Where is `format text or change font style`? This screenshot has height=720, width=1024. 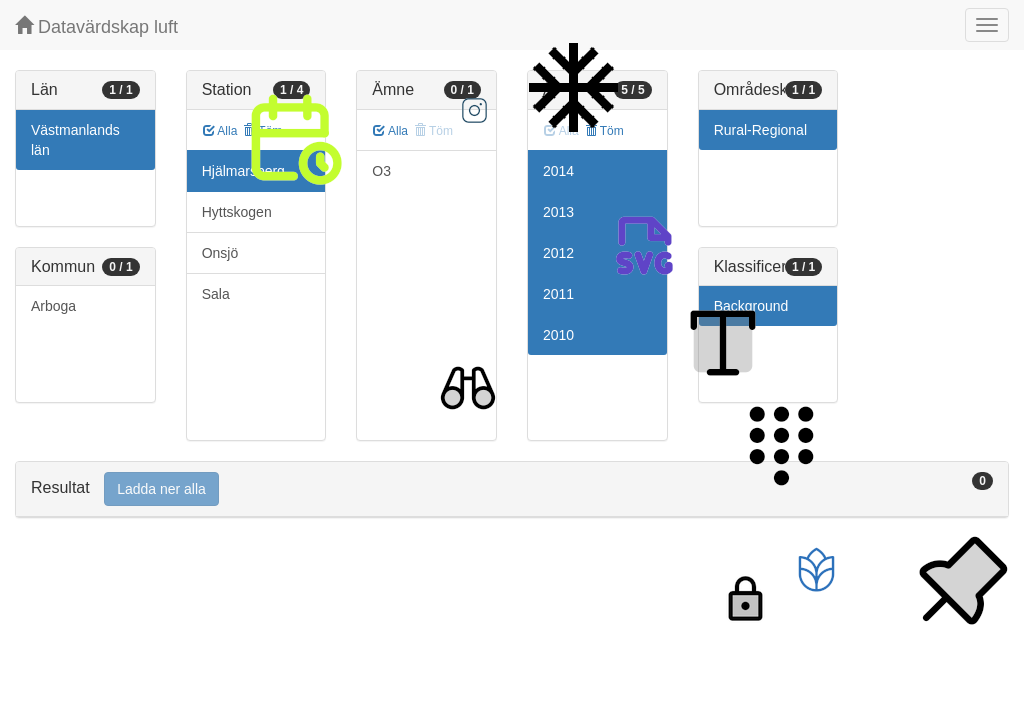 format text or change font style is located at coordinates (723, 343).